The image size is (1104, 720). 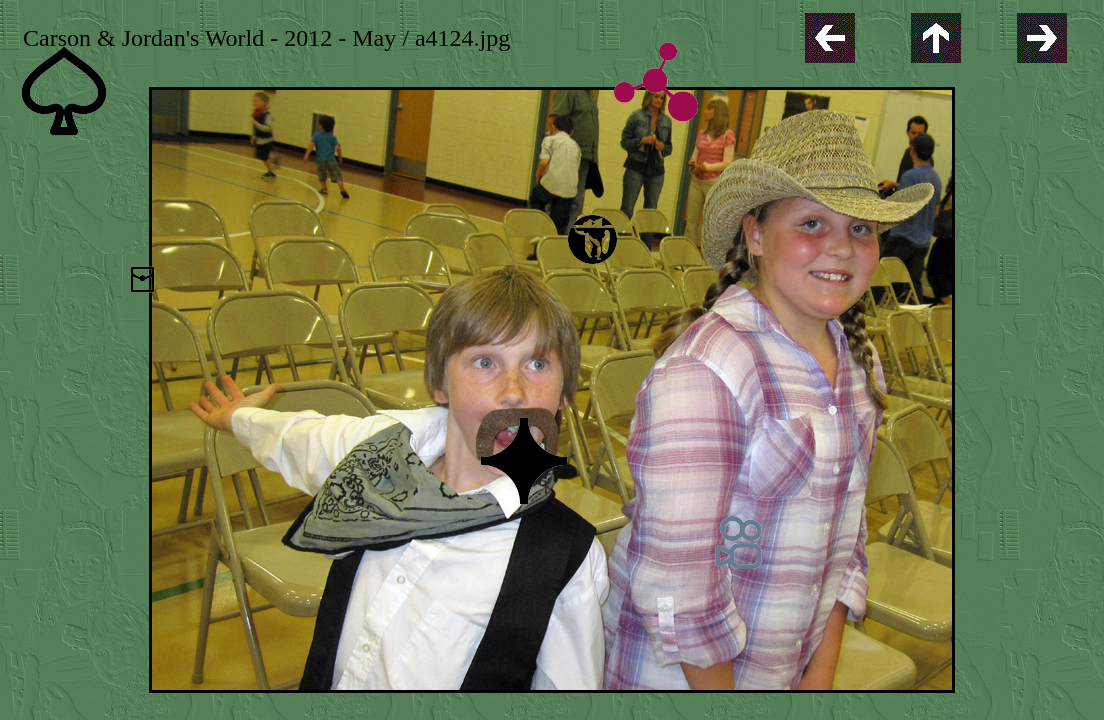 I want to click on open the Kuaishou app, so click(x=738, y=542).